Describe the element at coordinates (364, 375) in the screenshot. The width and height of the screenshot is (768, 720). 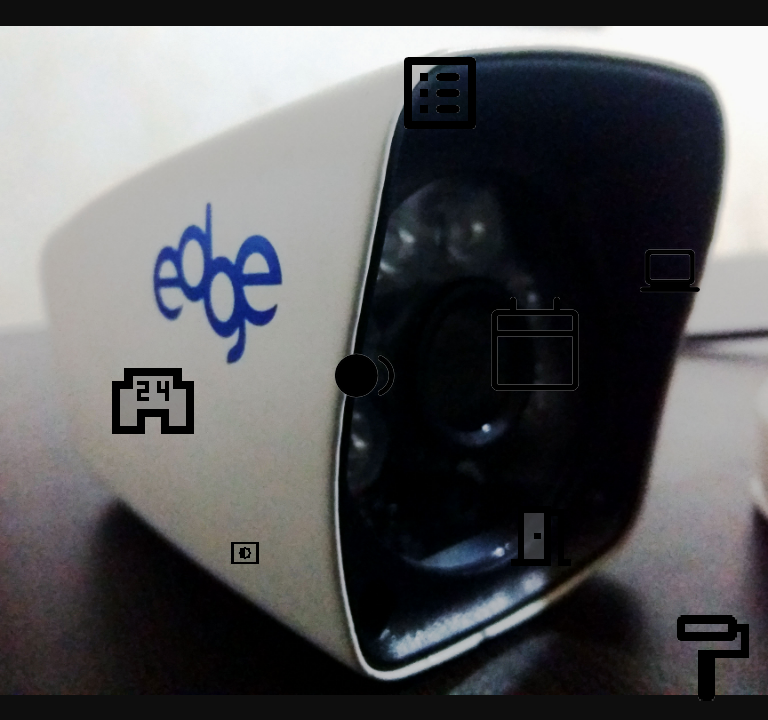
I see `indicates active recording or live broadcast` at that location.